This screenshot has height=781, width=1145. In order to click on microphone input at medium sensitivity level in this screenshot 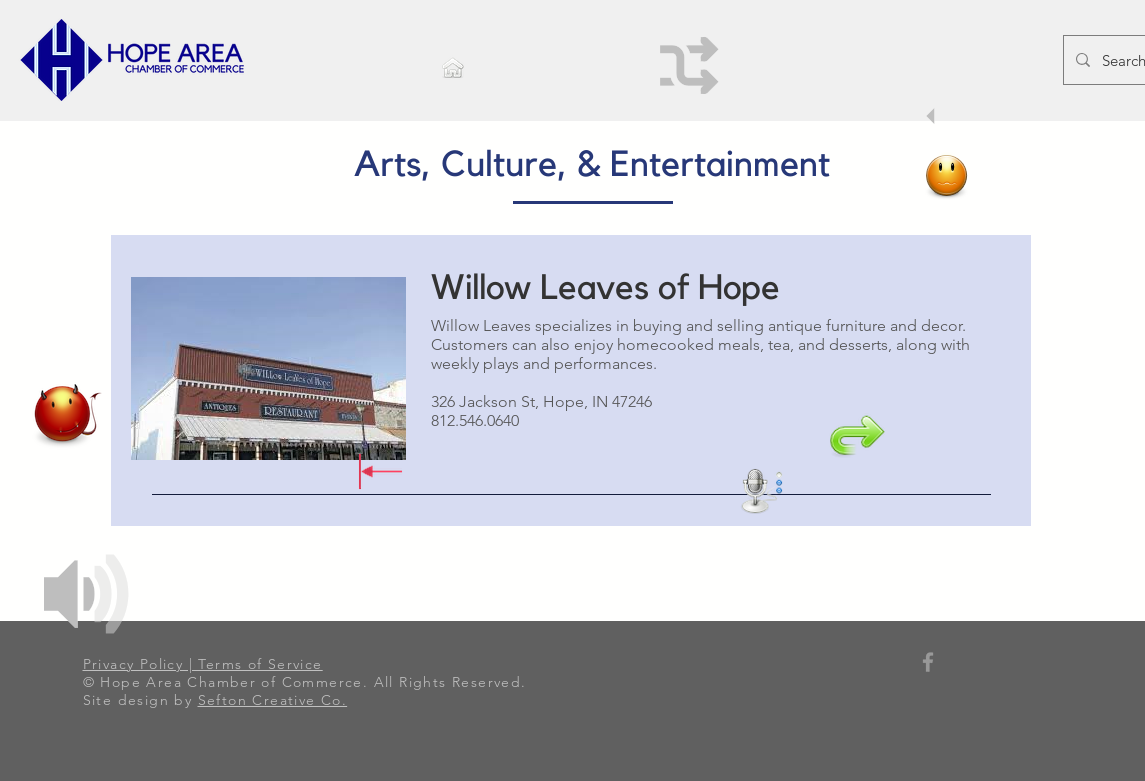, I will do `click(762, 491)`.